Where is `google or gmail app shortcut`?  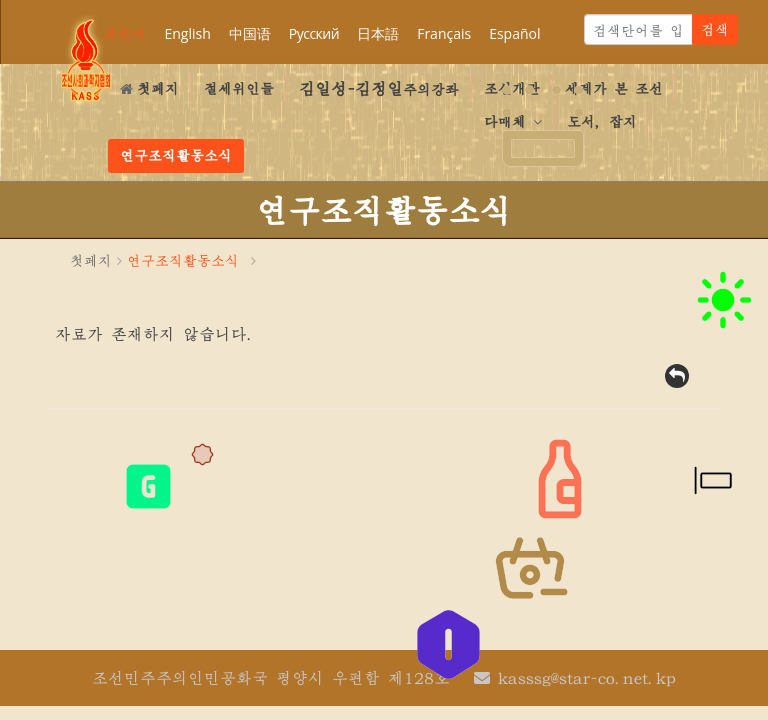 google or gmail app shortcut is located at coordinates (148, 486).